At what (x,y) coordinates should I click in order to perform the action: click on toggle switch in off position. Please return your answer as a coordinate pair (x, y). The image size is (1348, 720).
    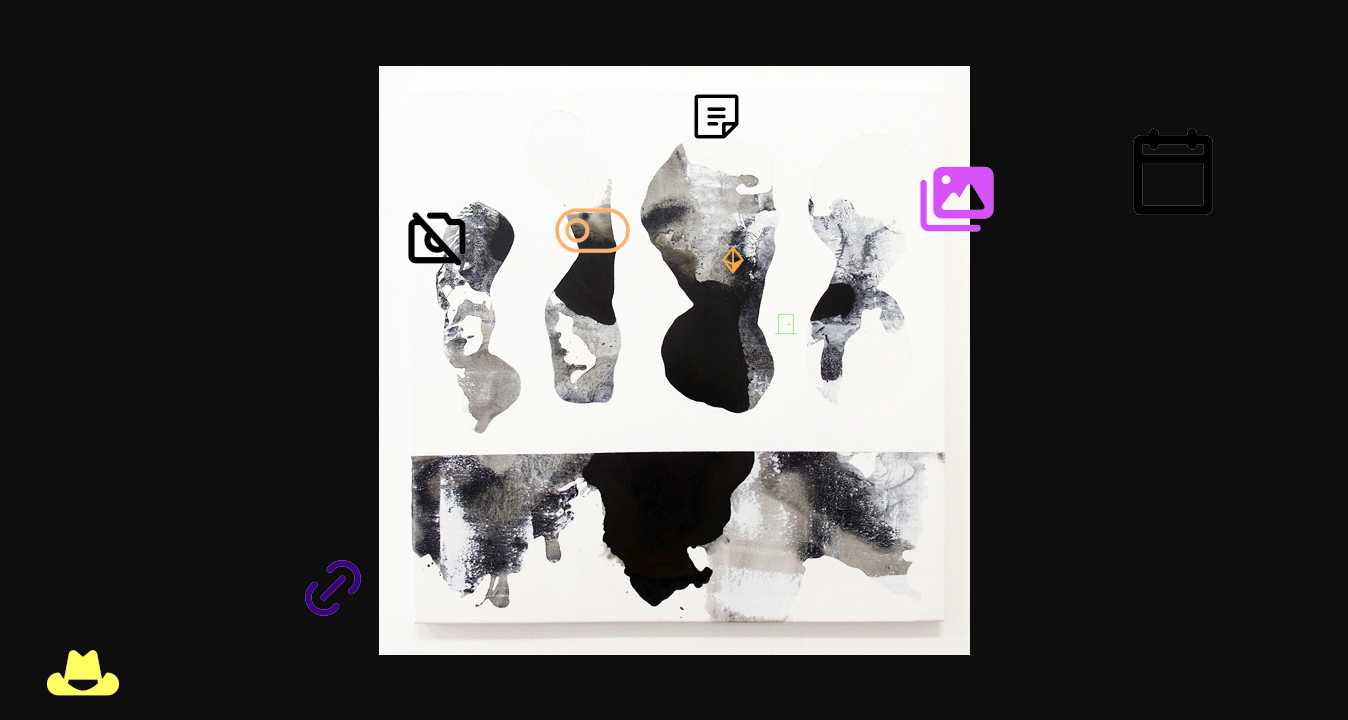
    Looking at the image, I should click on (592, 230).